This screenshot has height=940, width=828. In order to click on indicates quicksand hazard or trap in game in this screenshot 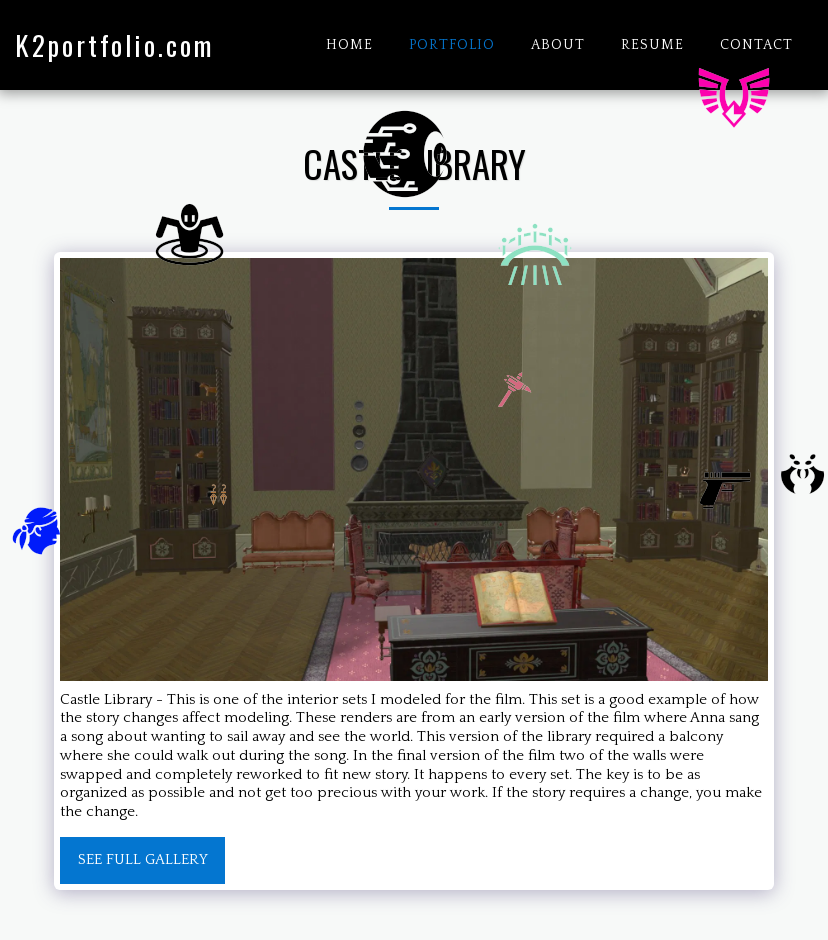, I will do `click(189, 234)`.